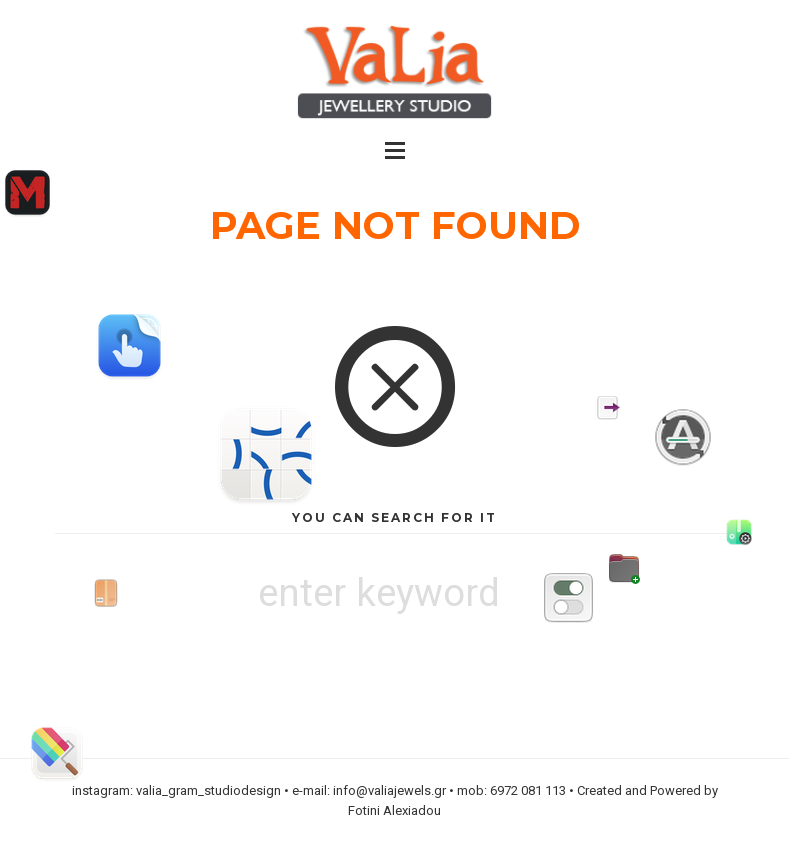  Describe the element at coordinates (607, 407) in the screenshot. I see `export document to another location` at that location.